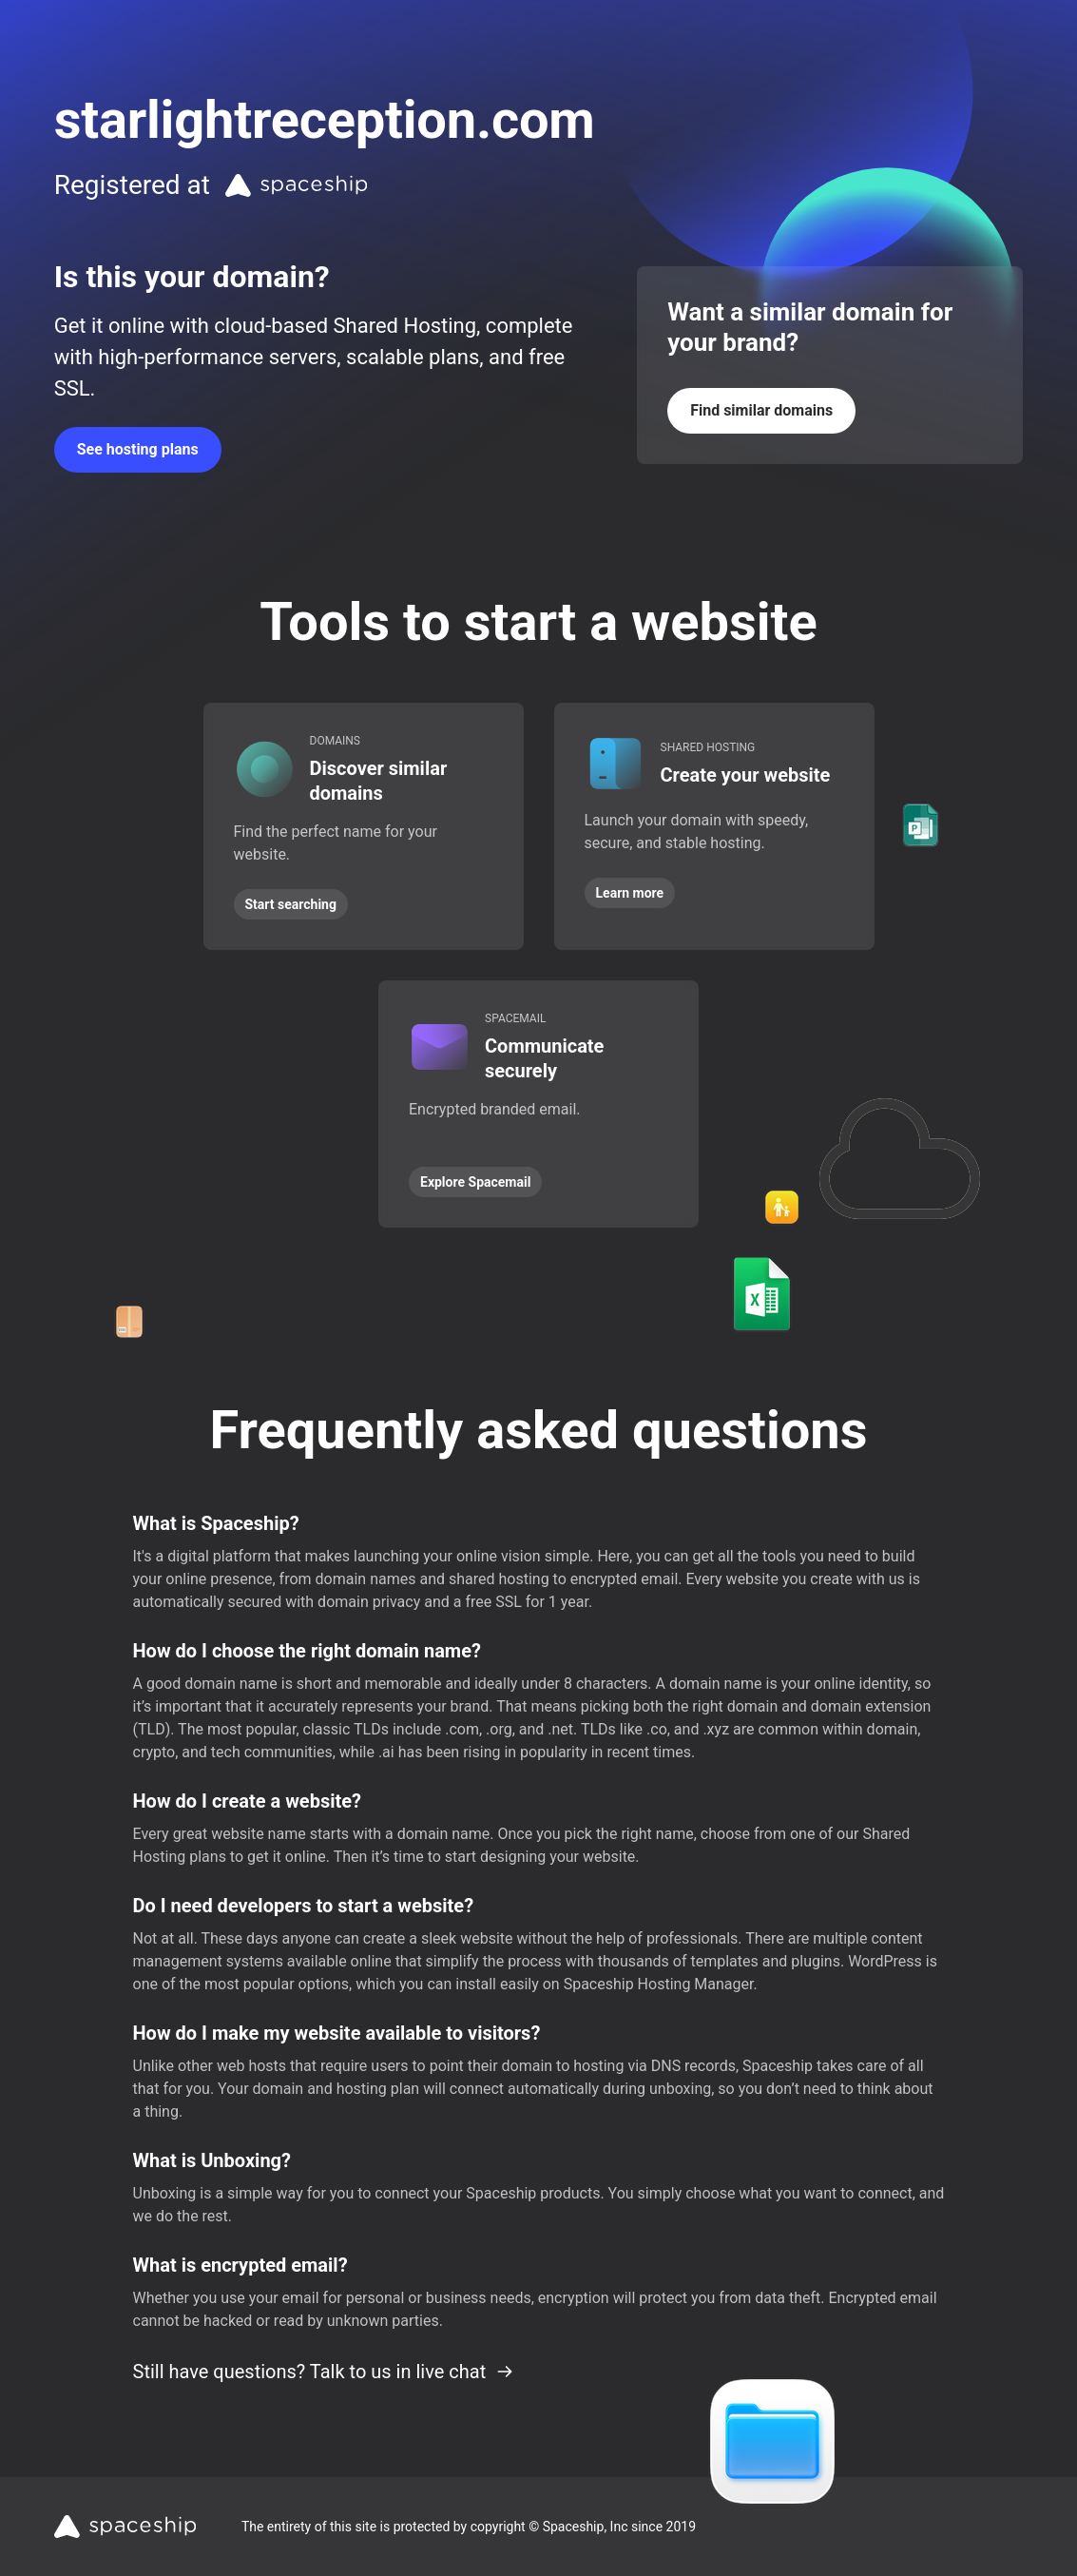 The image size is (1077, 2576). Describe the element at coordinates (899, 1158) in the screenshot. I see `view weather information` at that location.